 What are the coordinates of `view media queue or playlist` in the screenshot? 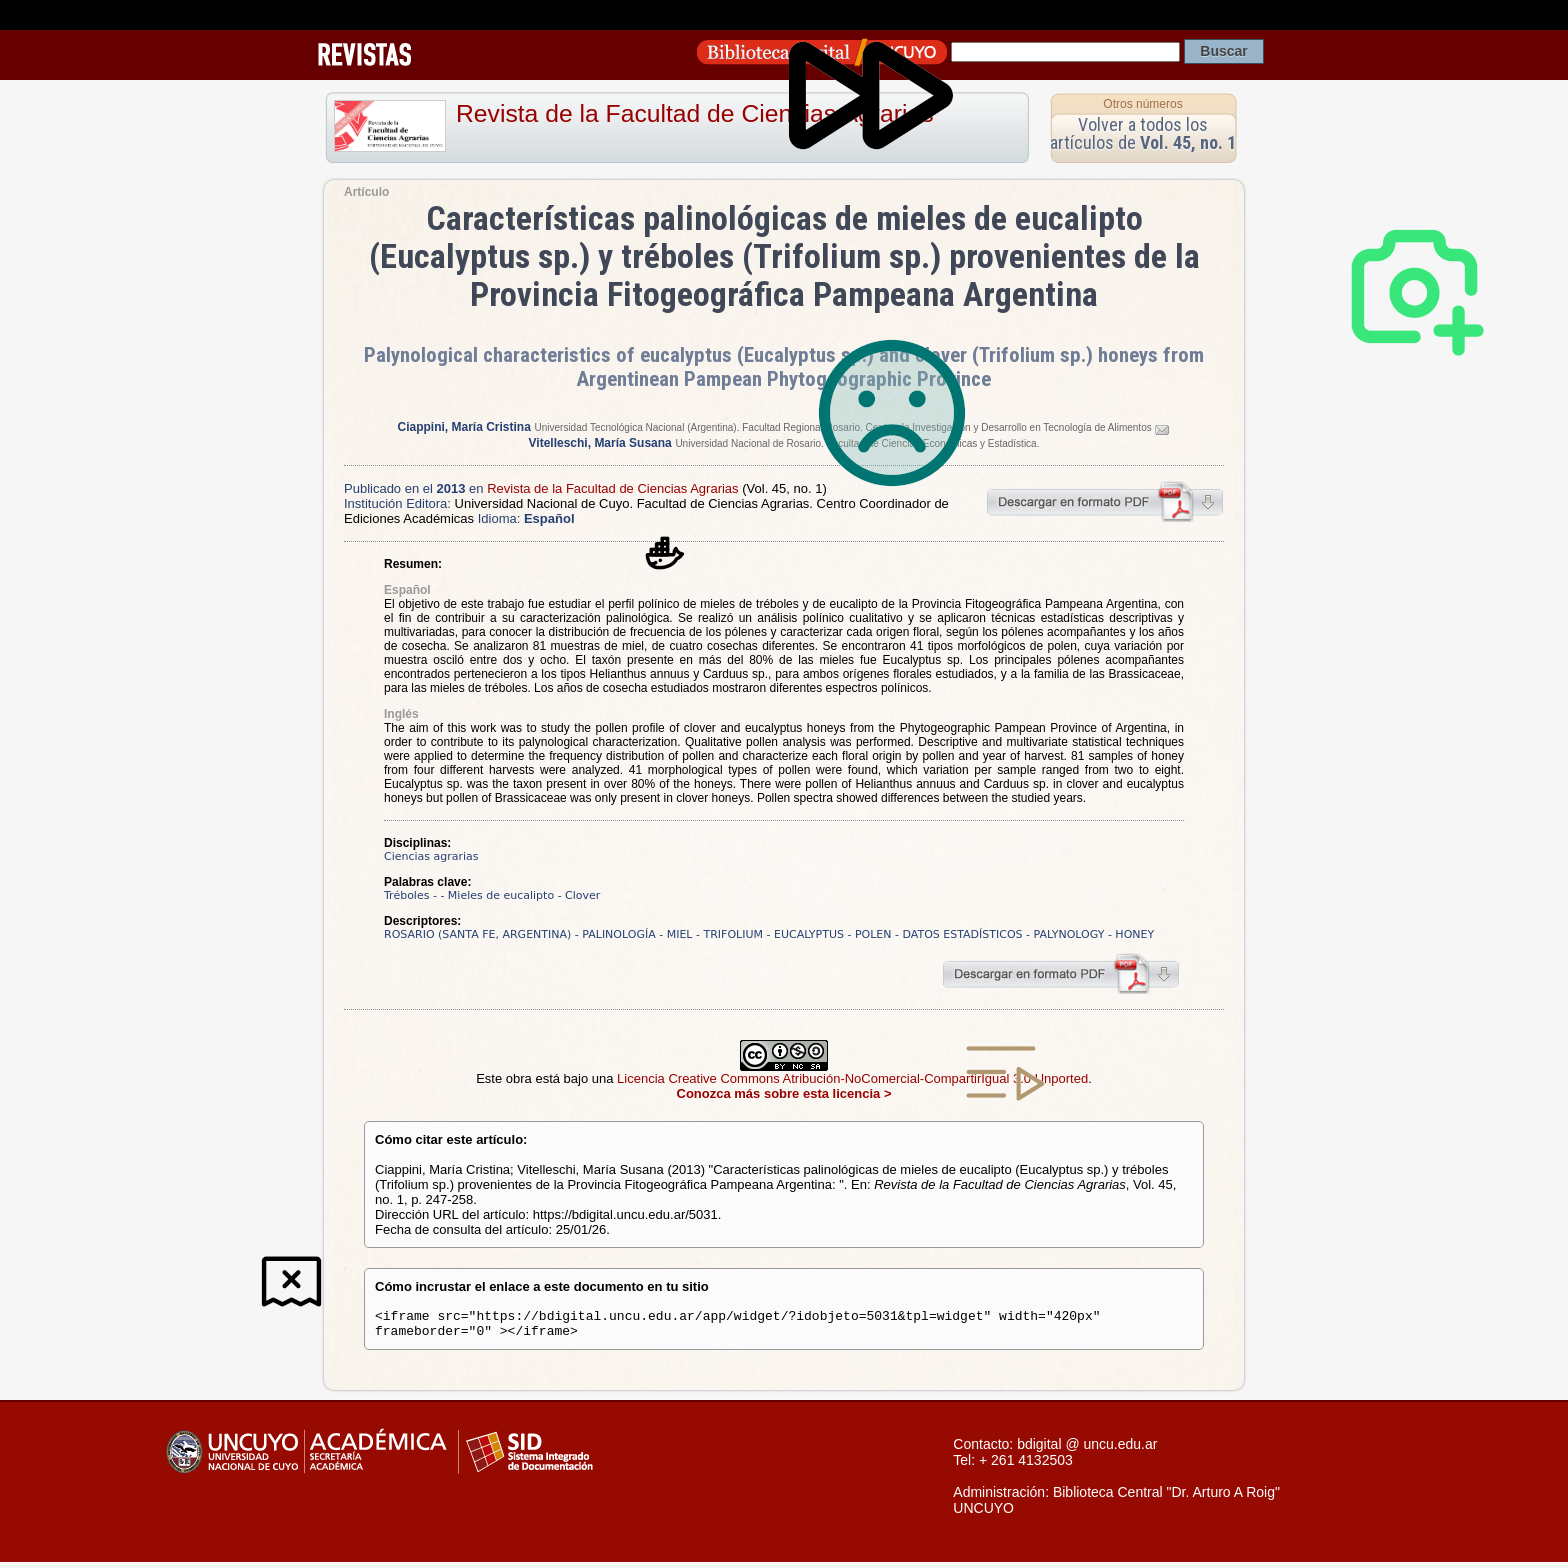 It's located at (1001, 1072).